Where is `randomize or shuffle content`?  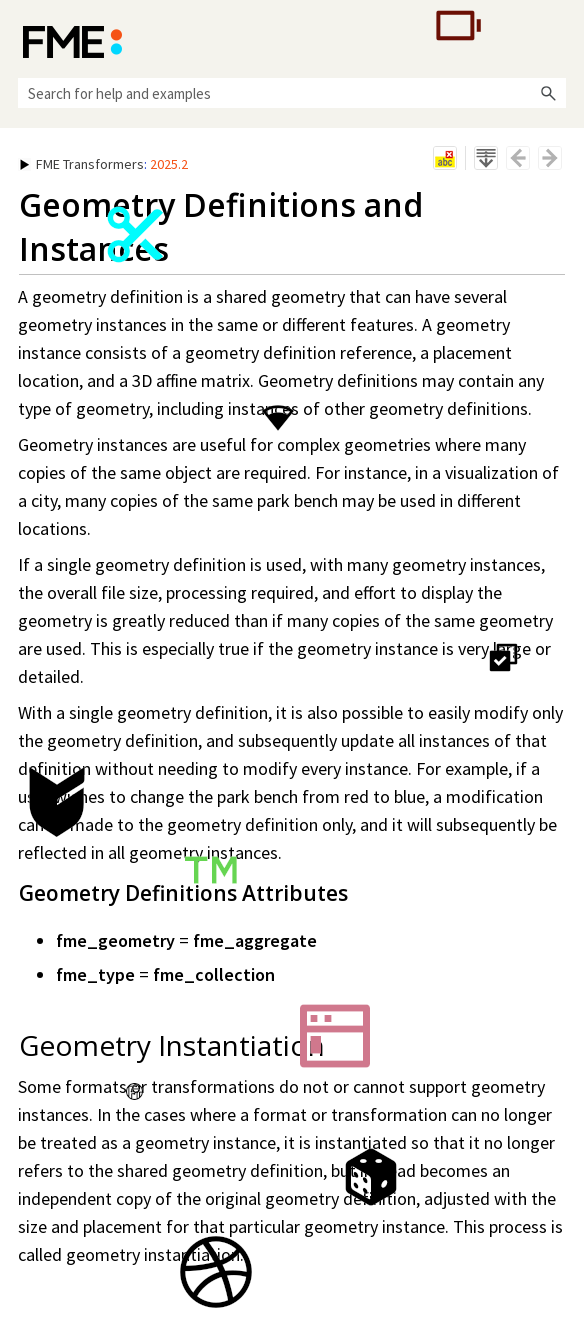
randomize or shuffle content is located at coordinates (371, 1177).